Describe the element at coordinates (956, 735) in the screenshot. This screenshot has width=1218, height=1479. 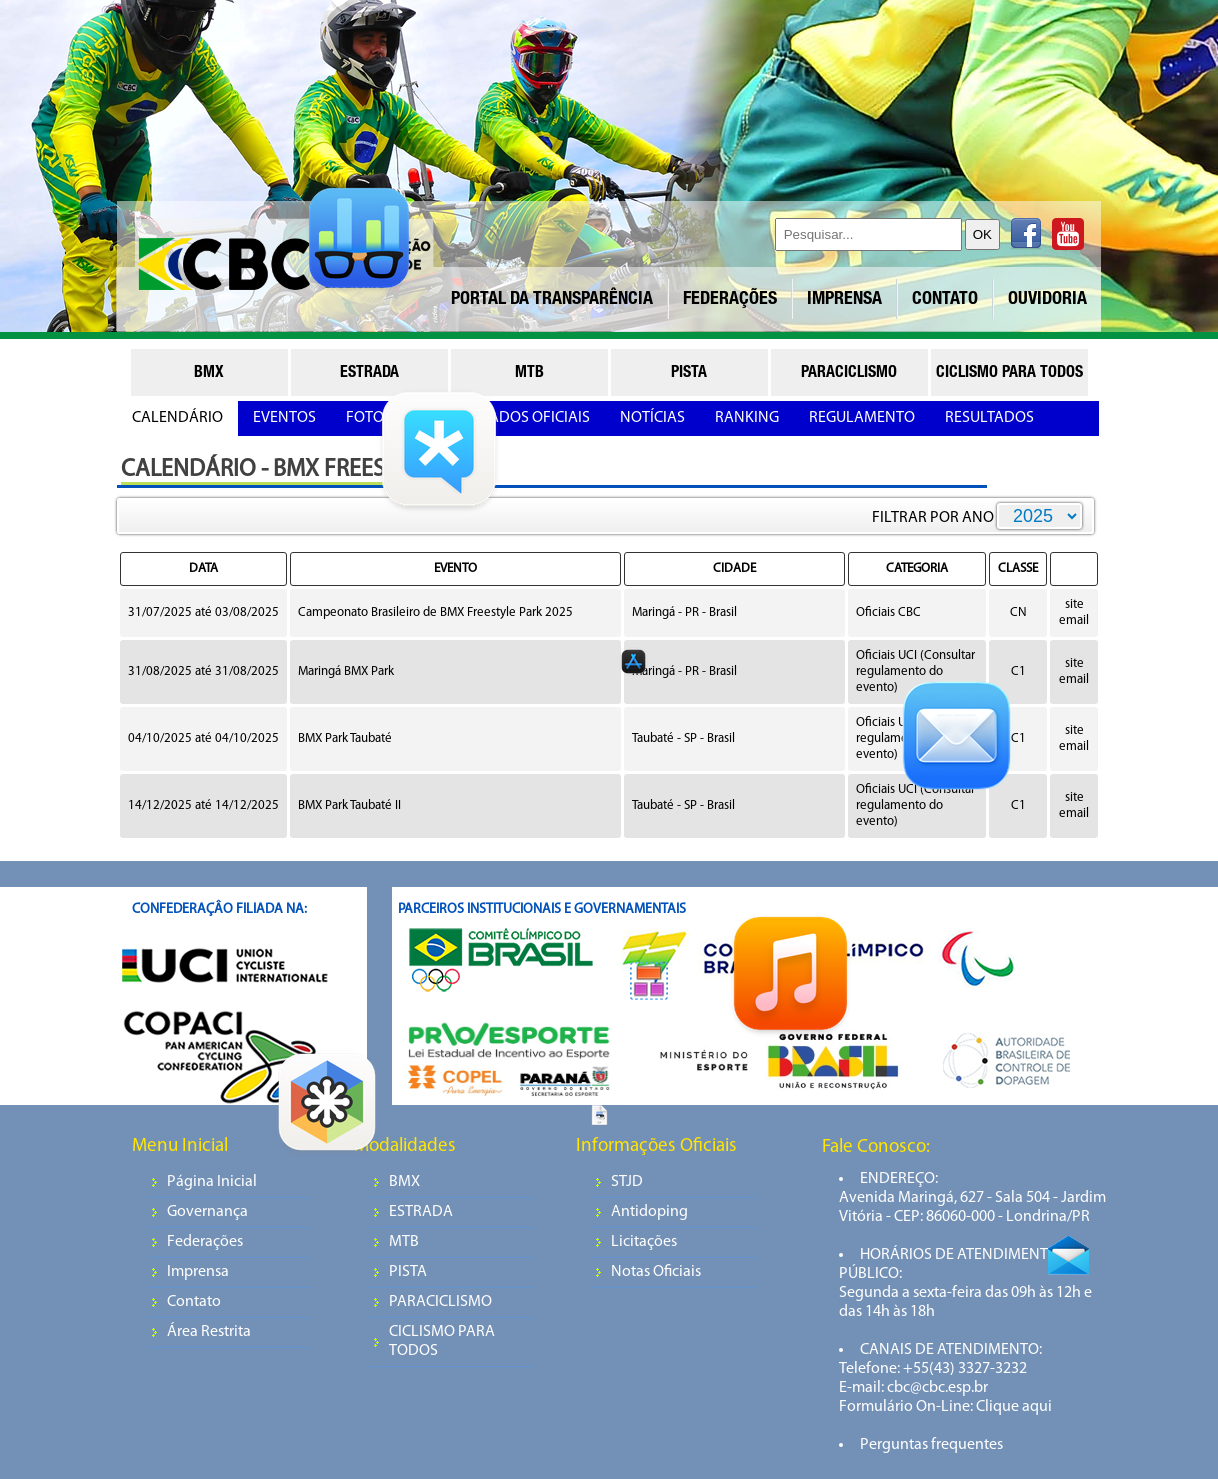
I see `open the Mail app` at that location.